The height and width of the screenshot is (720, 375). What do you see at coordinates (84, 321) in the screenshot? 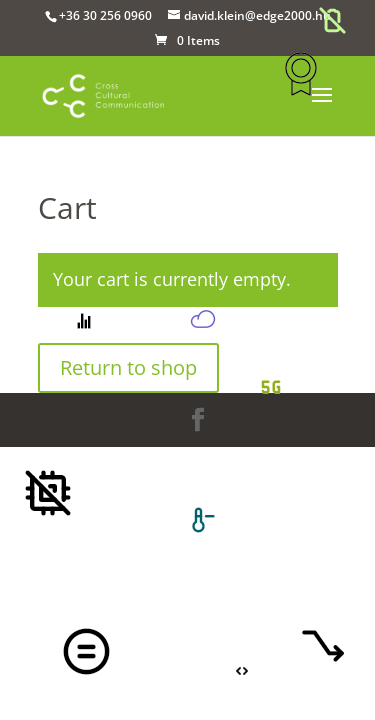
I see `view statistics and analytics` at bounding box center [84, 321].